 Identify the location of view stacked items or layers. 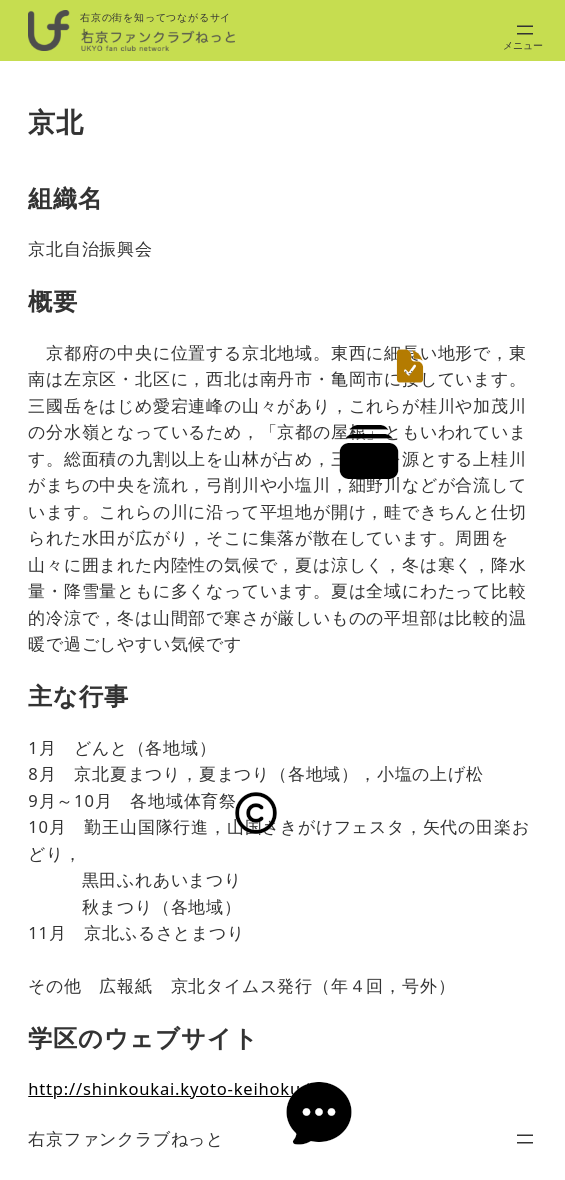
(369, 452).